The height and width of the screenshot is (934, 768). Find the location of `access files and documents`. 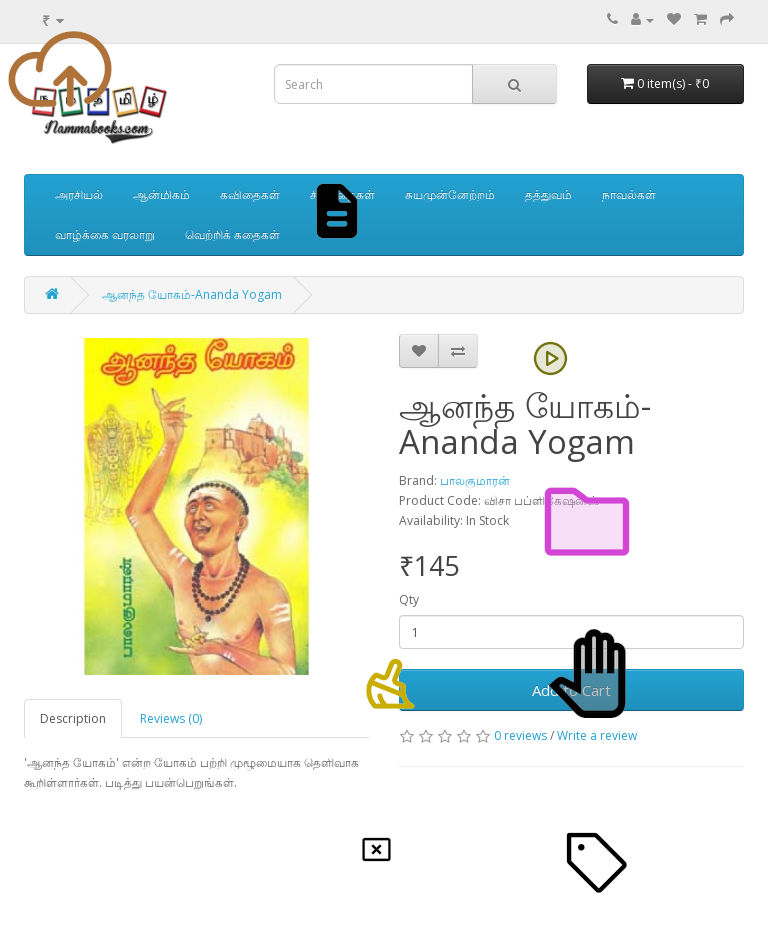

access files and documents is located at coordinates (587, 520).